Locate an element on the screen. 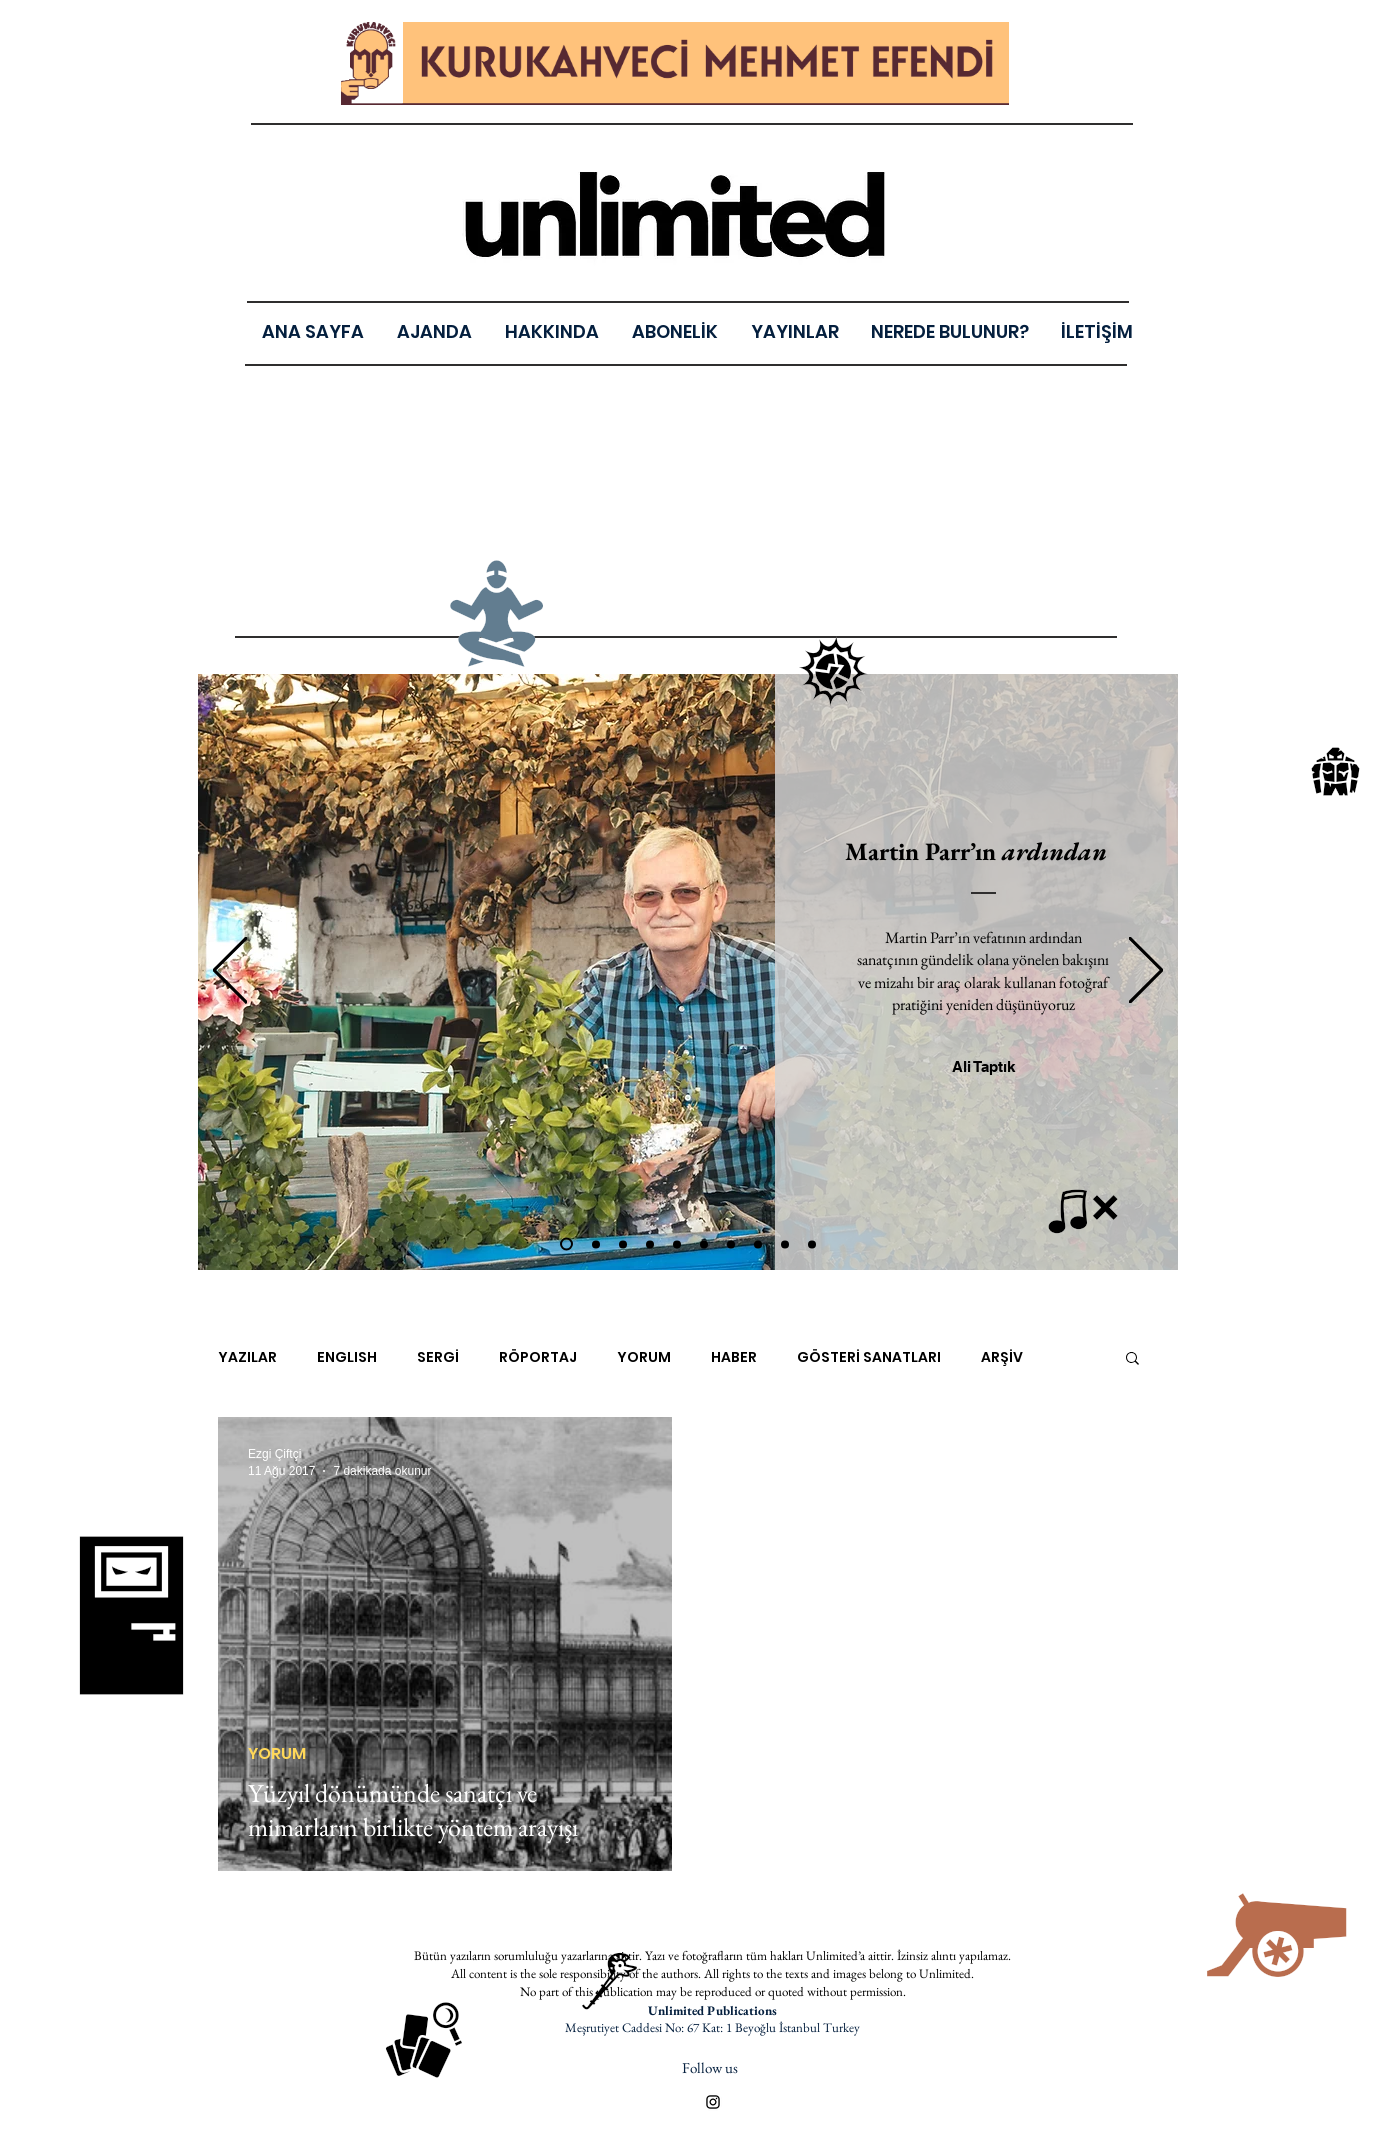 This screenshot has width=1376, height=2155. carnyx ancient war horn instrument icon is located at coordinates (608, 1981).